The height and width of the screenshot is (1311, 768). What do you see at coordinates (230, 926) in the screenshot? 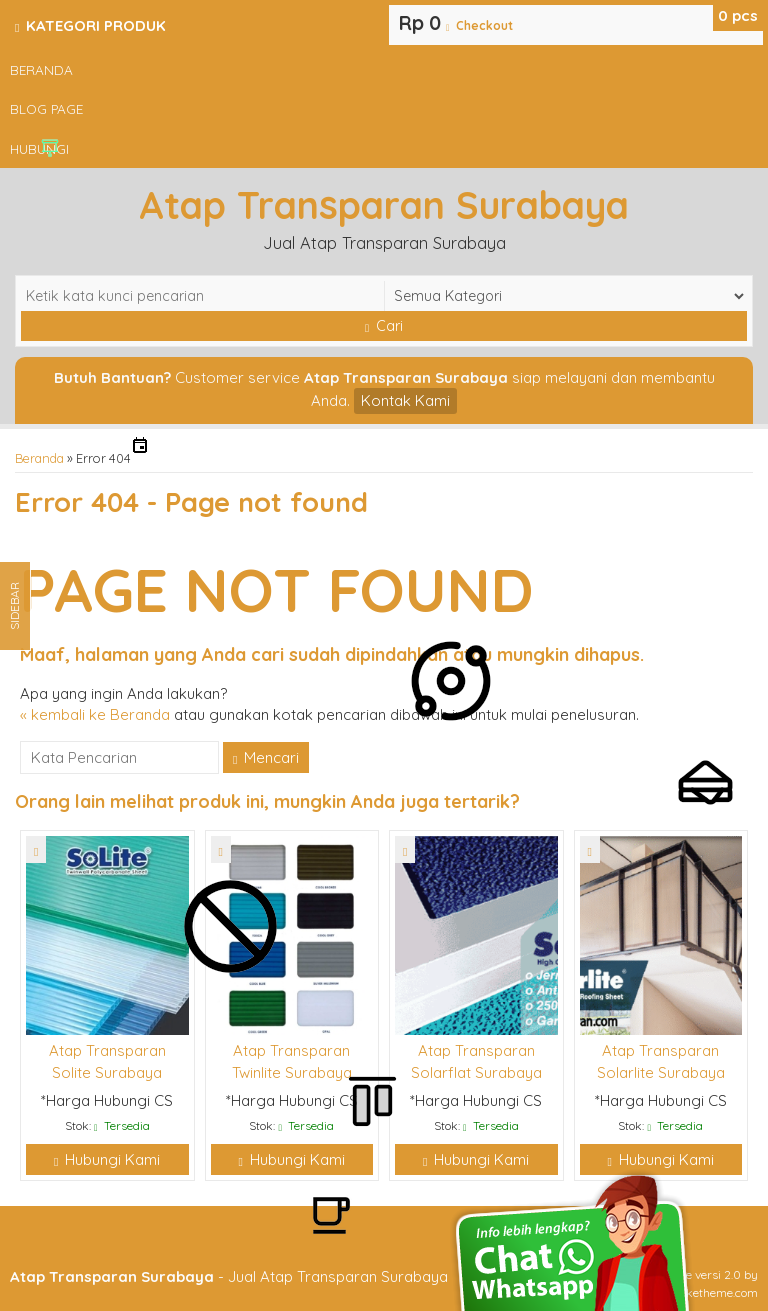
I see `indicates blocked or prohibited content` at bounding box center [230, 926].